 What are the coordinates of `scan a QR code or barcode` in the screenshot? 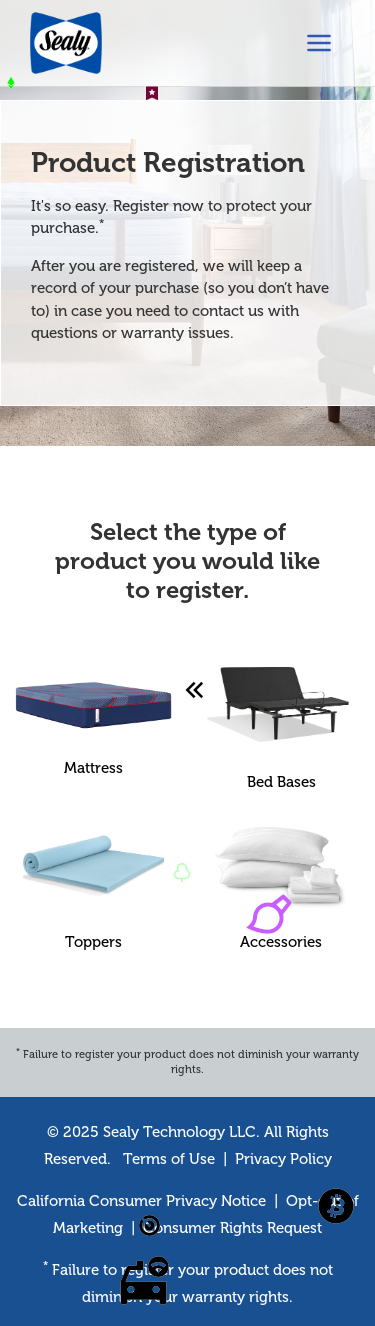 It's located at (149, 1225).